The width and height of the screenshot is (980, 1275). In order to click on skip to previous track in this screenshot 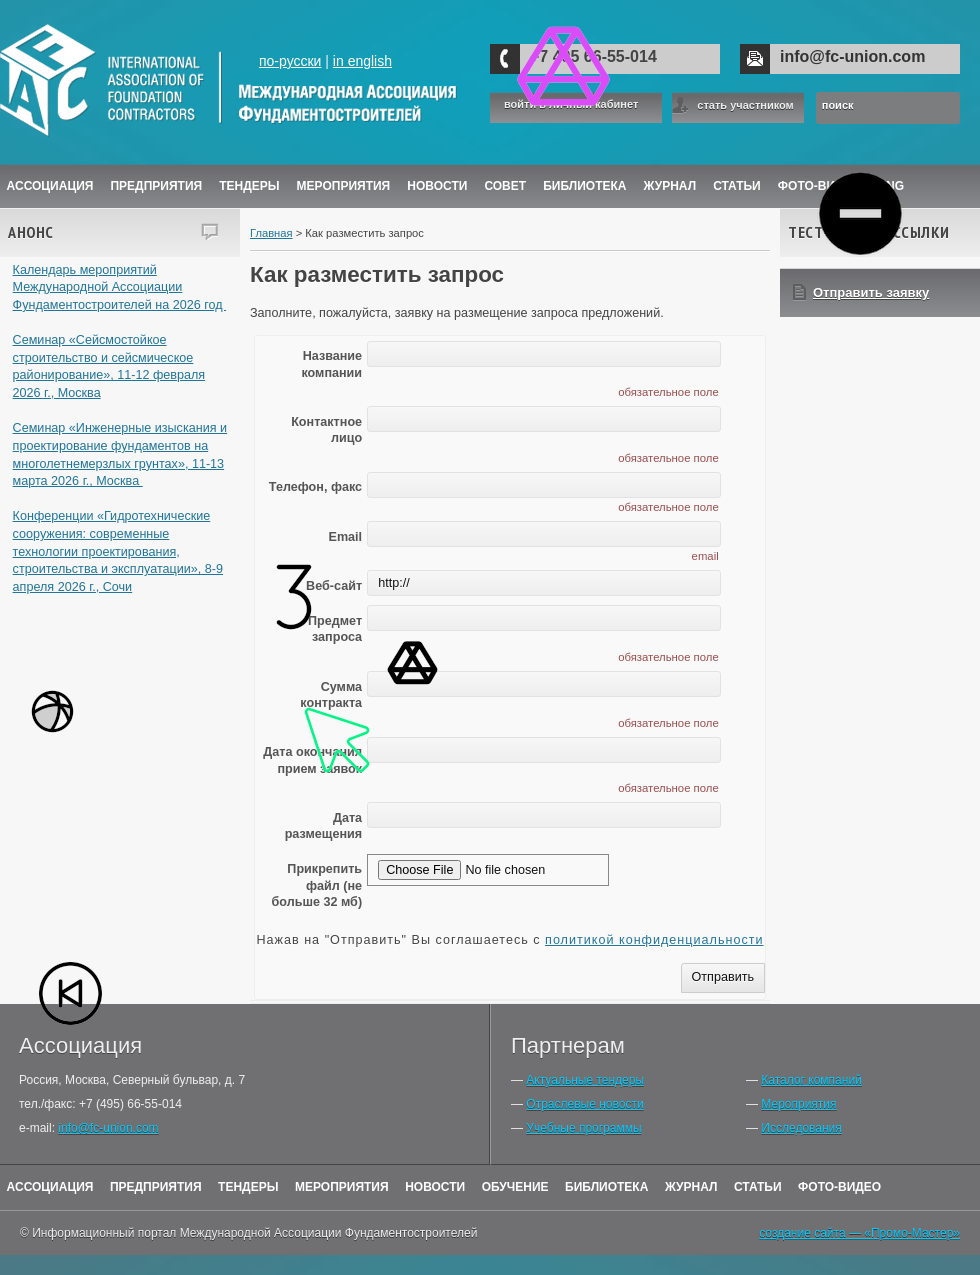, I will do `click(70, 993)`.